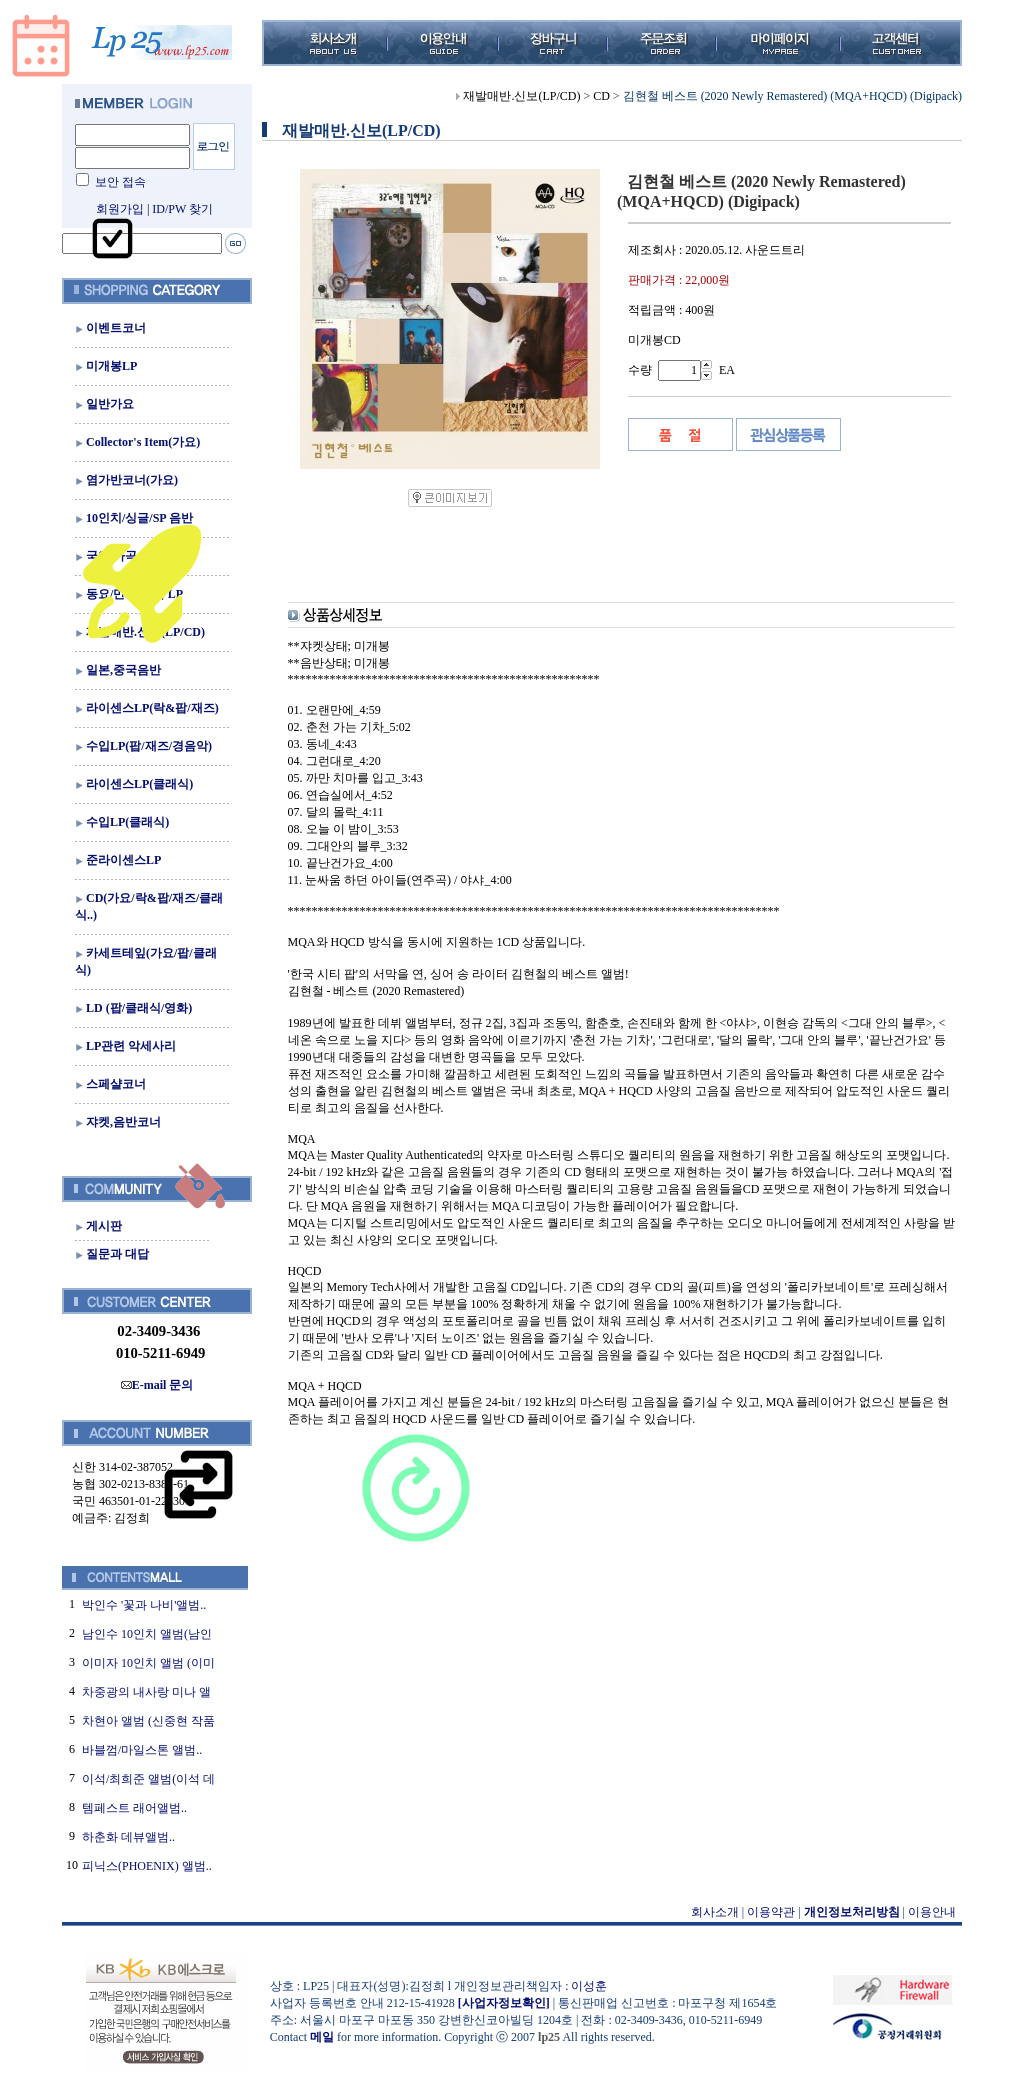 This screenshot has height=2078, width=1024. I want to click on refresh or reload content, so click(416, 1488).